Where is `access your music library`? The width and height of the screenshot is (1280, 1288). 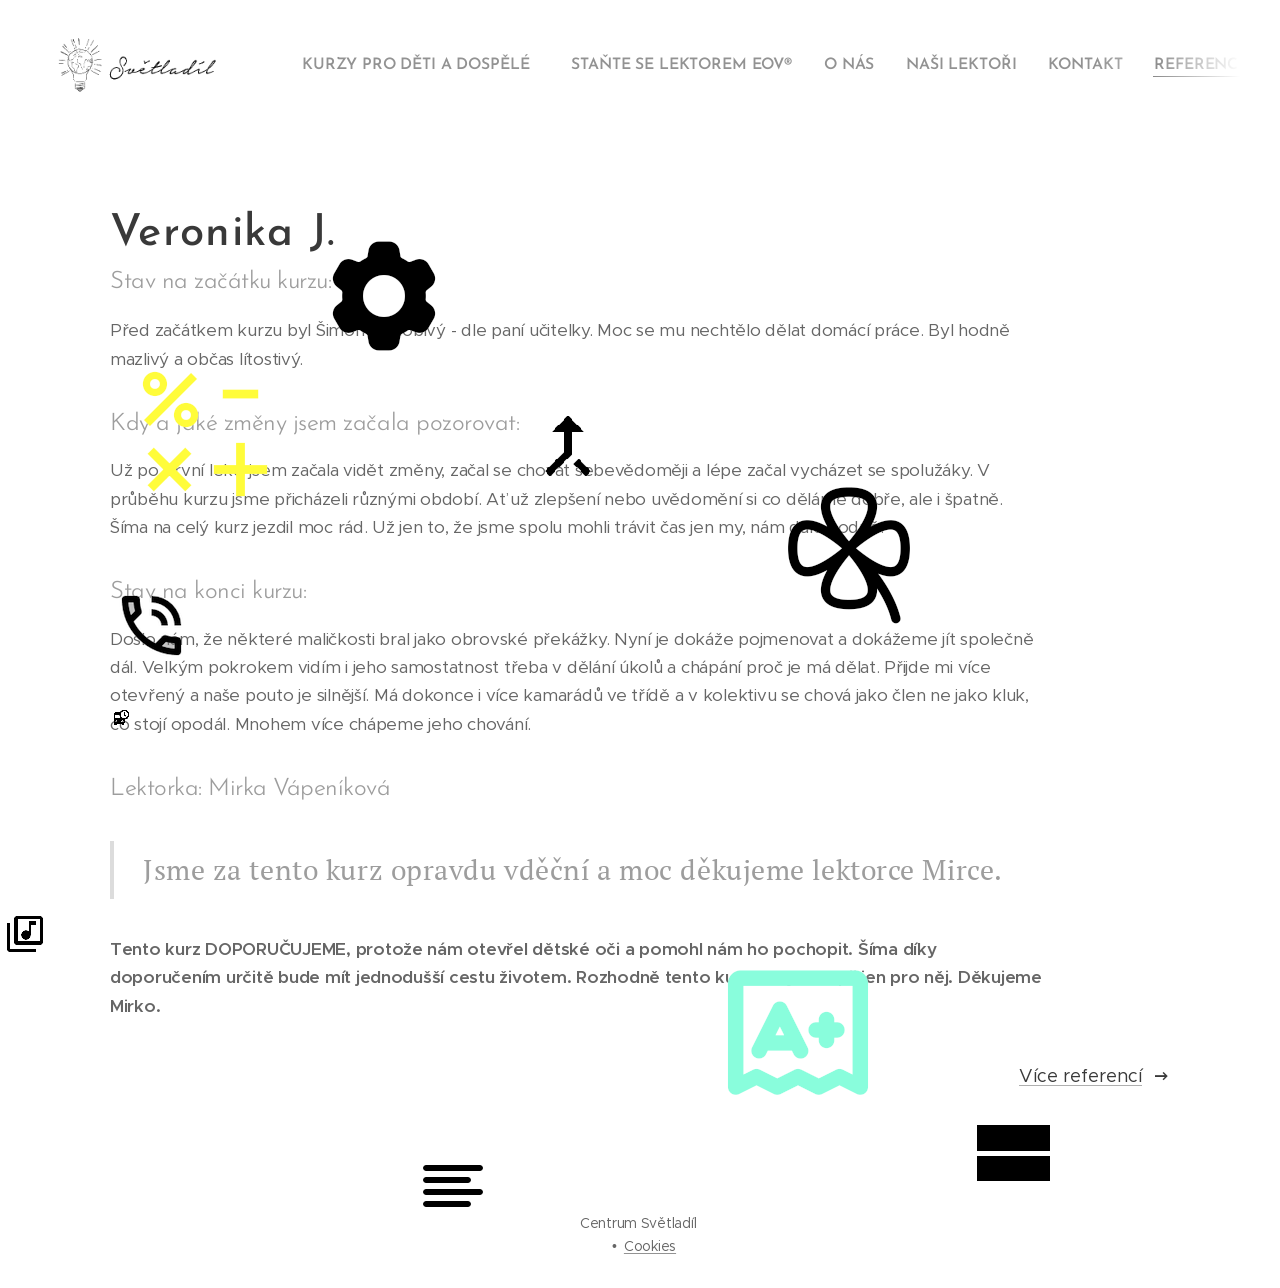
access your music library is located at coordinates (25, 934).